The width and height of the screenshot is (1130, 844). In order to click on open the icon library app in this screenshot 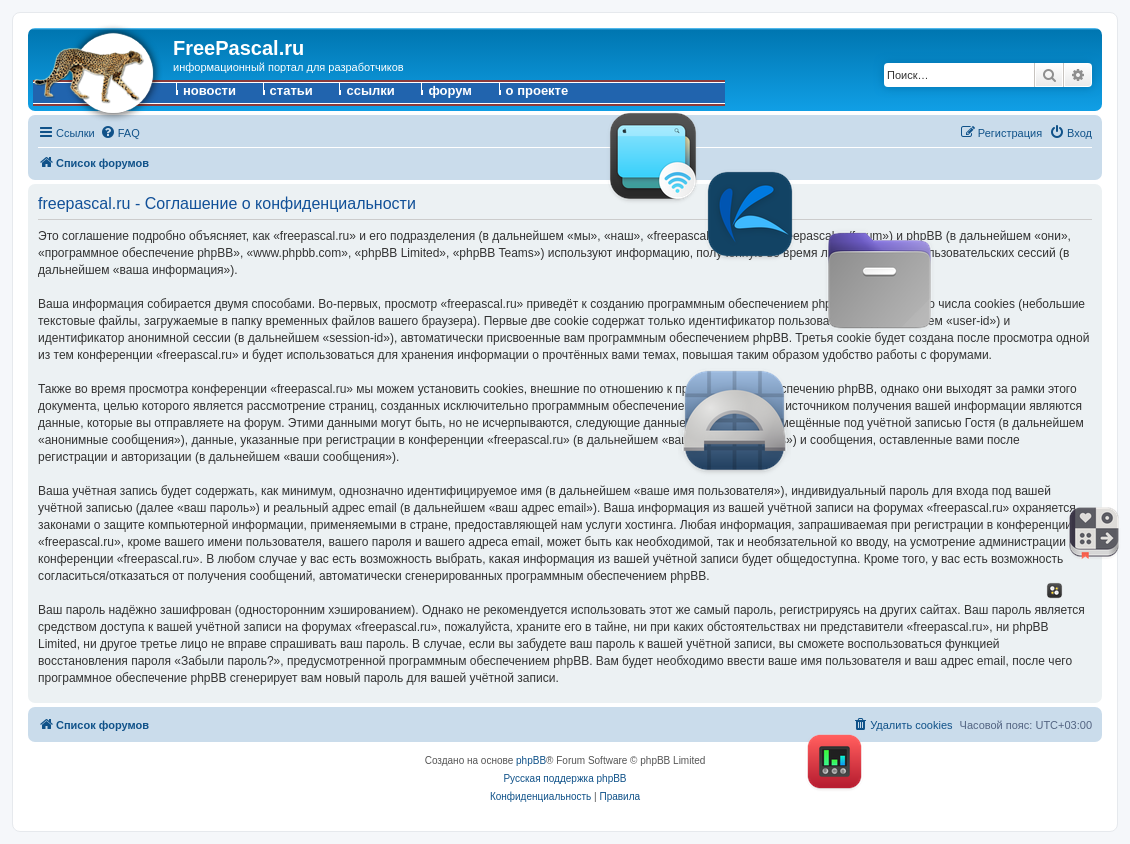, I will do `click(1094, 532)`.